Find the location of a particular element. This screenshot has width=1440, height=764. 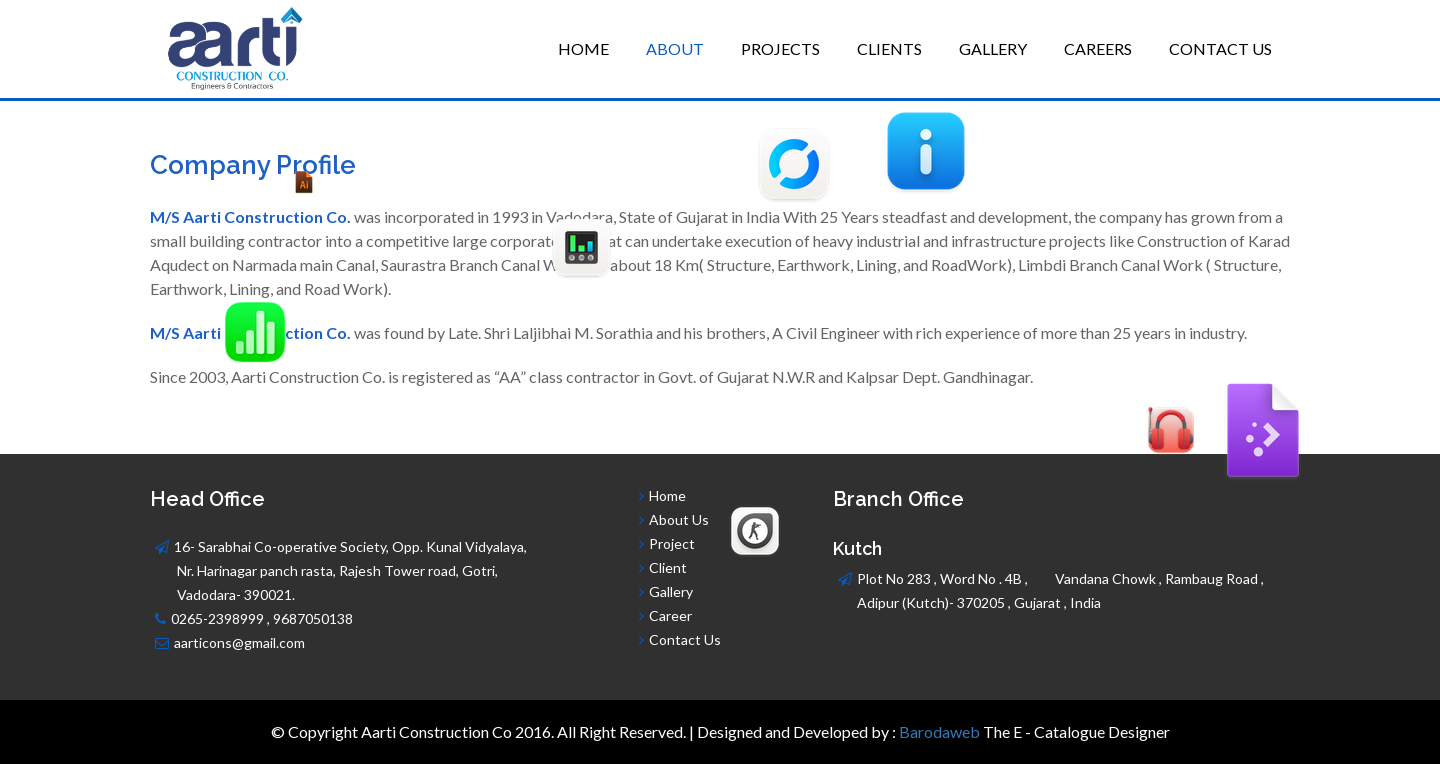

open an Adobe Illustrator file is located at coordinates (304, 182).